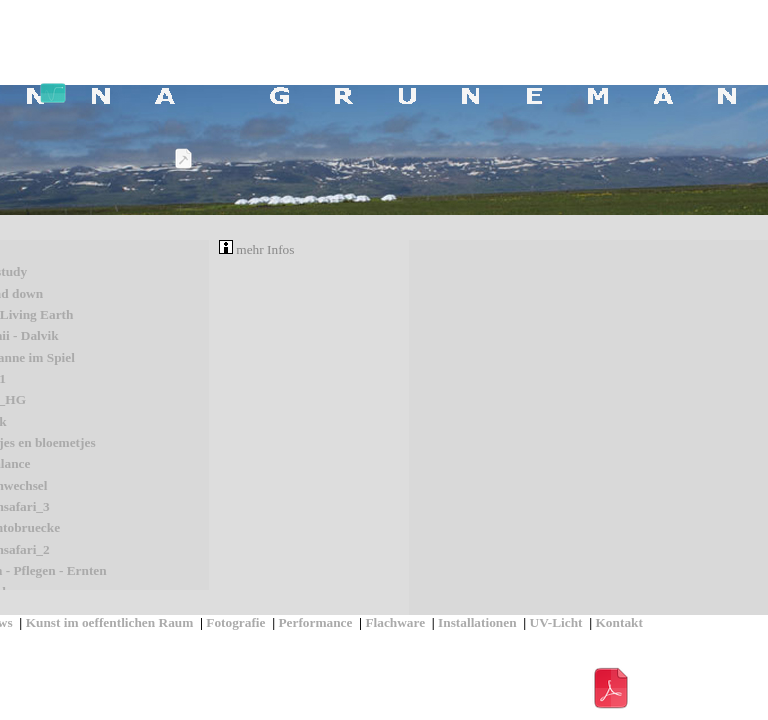 This screenshot has width=768, height=720. Describe the element at coordinates (611, 688) in the screenshot. I see `open a PDF document` at that location.